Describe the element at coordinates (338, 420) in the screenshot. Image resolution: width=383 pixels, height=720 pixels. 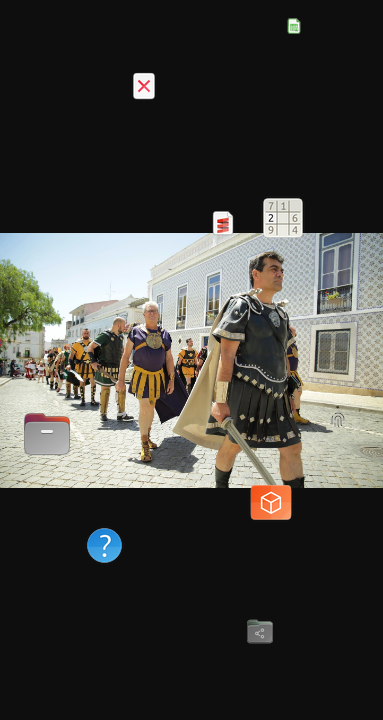
I see `authenticate with fingerprint` at that location.